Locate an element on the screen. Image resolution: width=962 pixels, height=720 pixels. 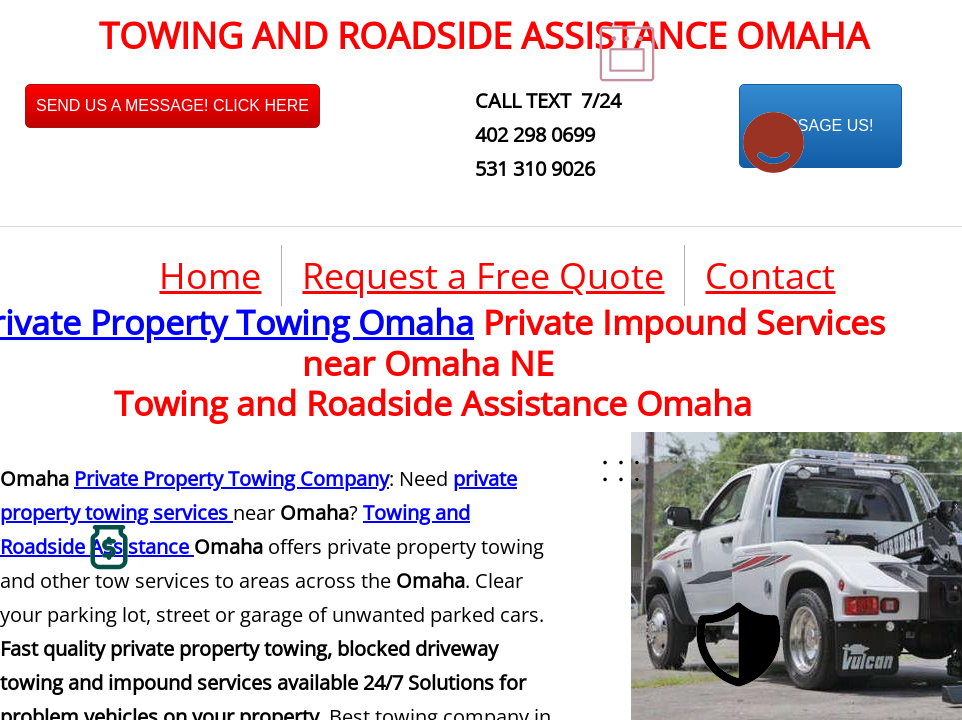
access oven or cooking appliance controls is located at coordinates (627, 54).